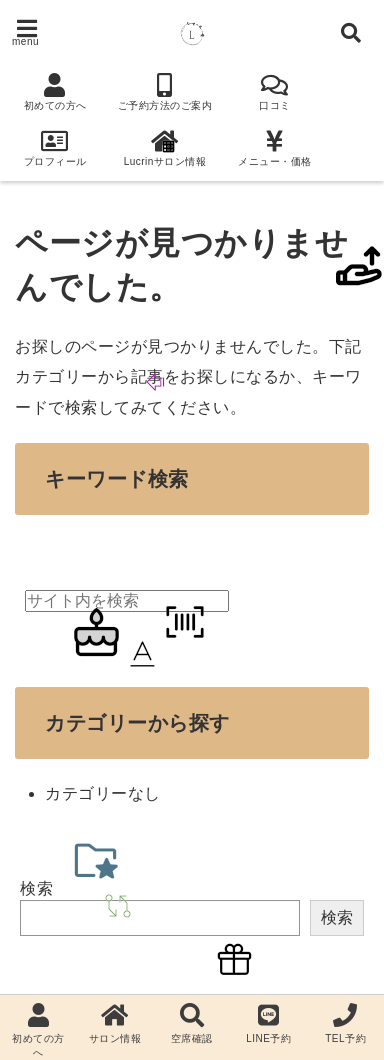  What do you see at coordinates (168, 146) in the screenshot?
I see `switch to grid view` at bounding box center [168, 146].